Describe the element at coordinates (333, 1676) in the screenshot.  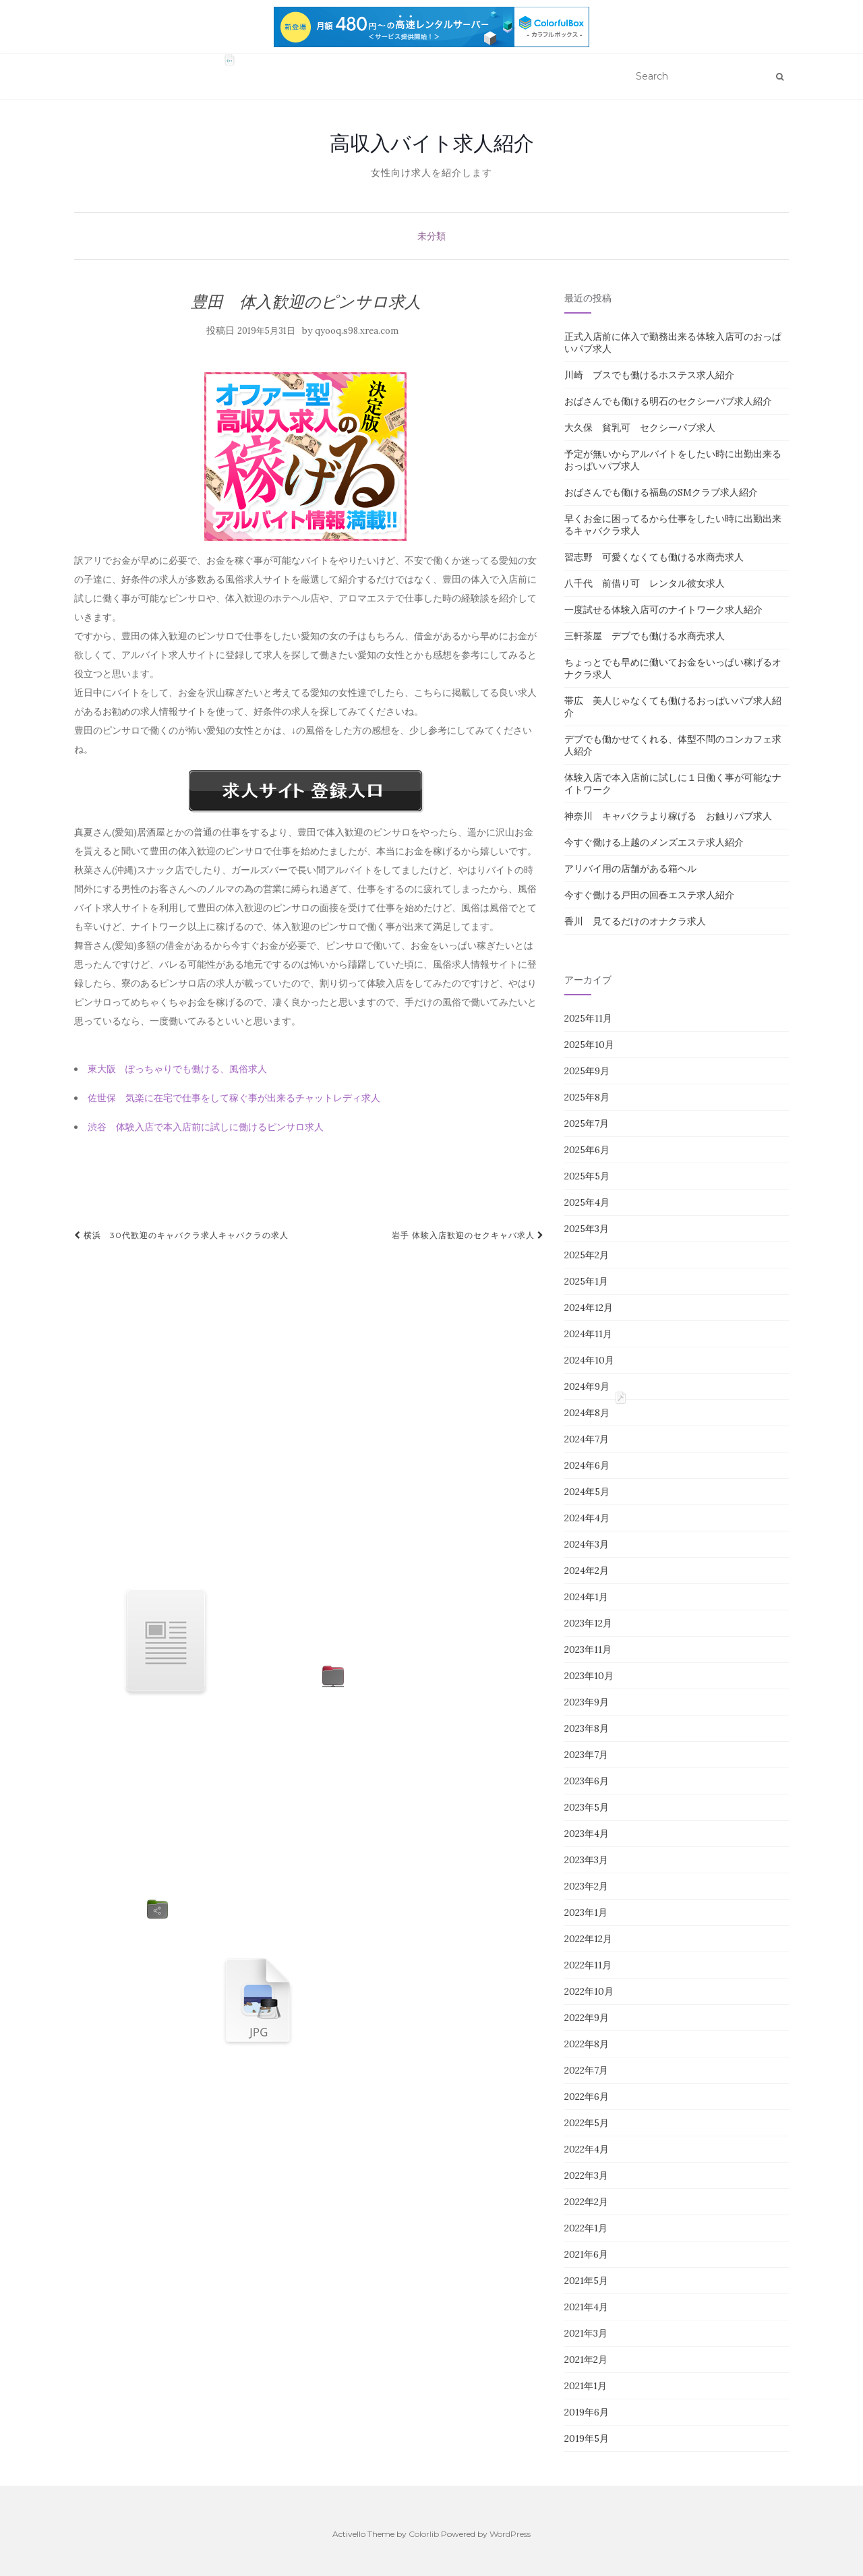
I see `access a remote or network folder` at that location.